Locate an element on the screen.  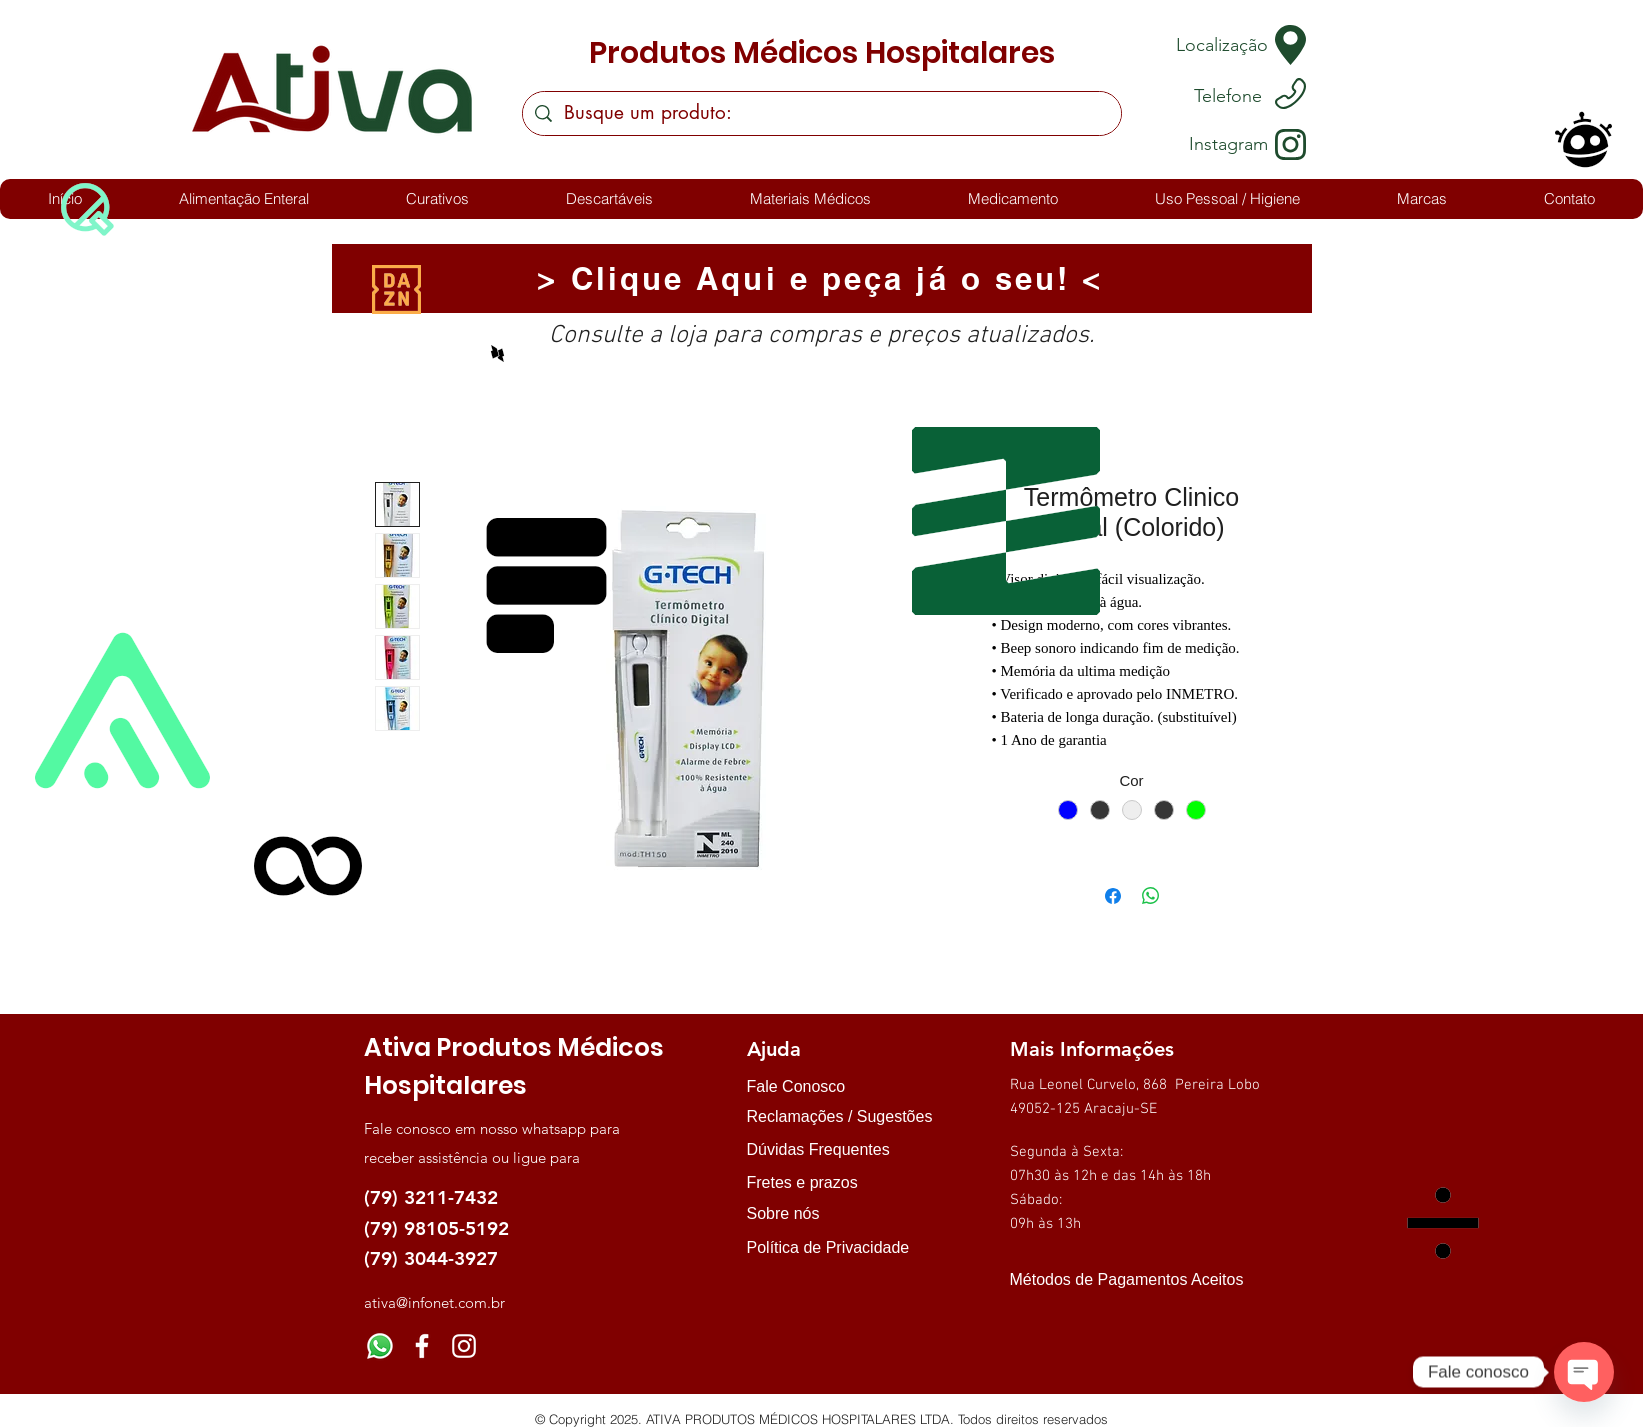
Elegoo brand logo is located at coordinates (308, 866).